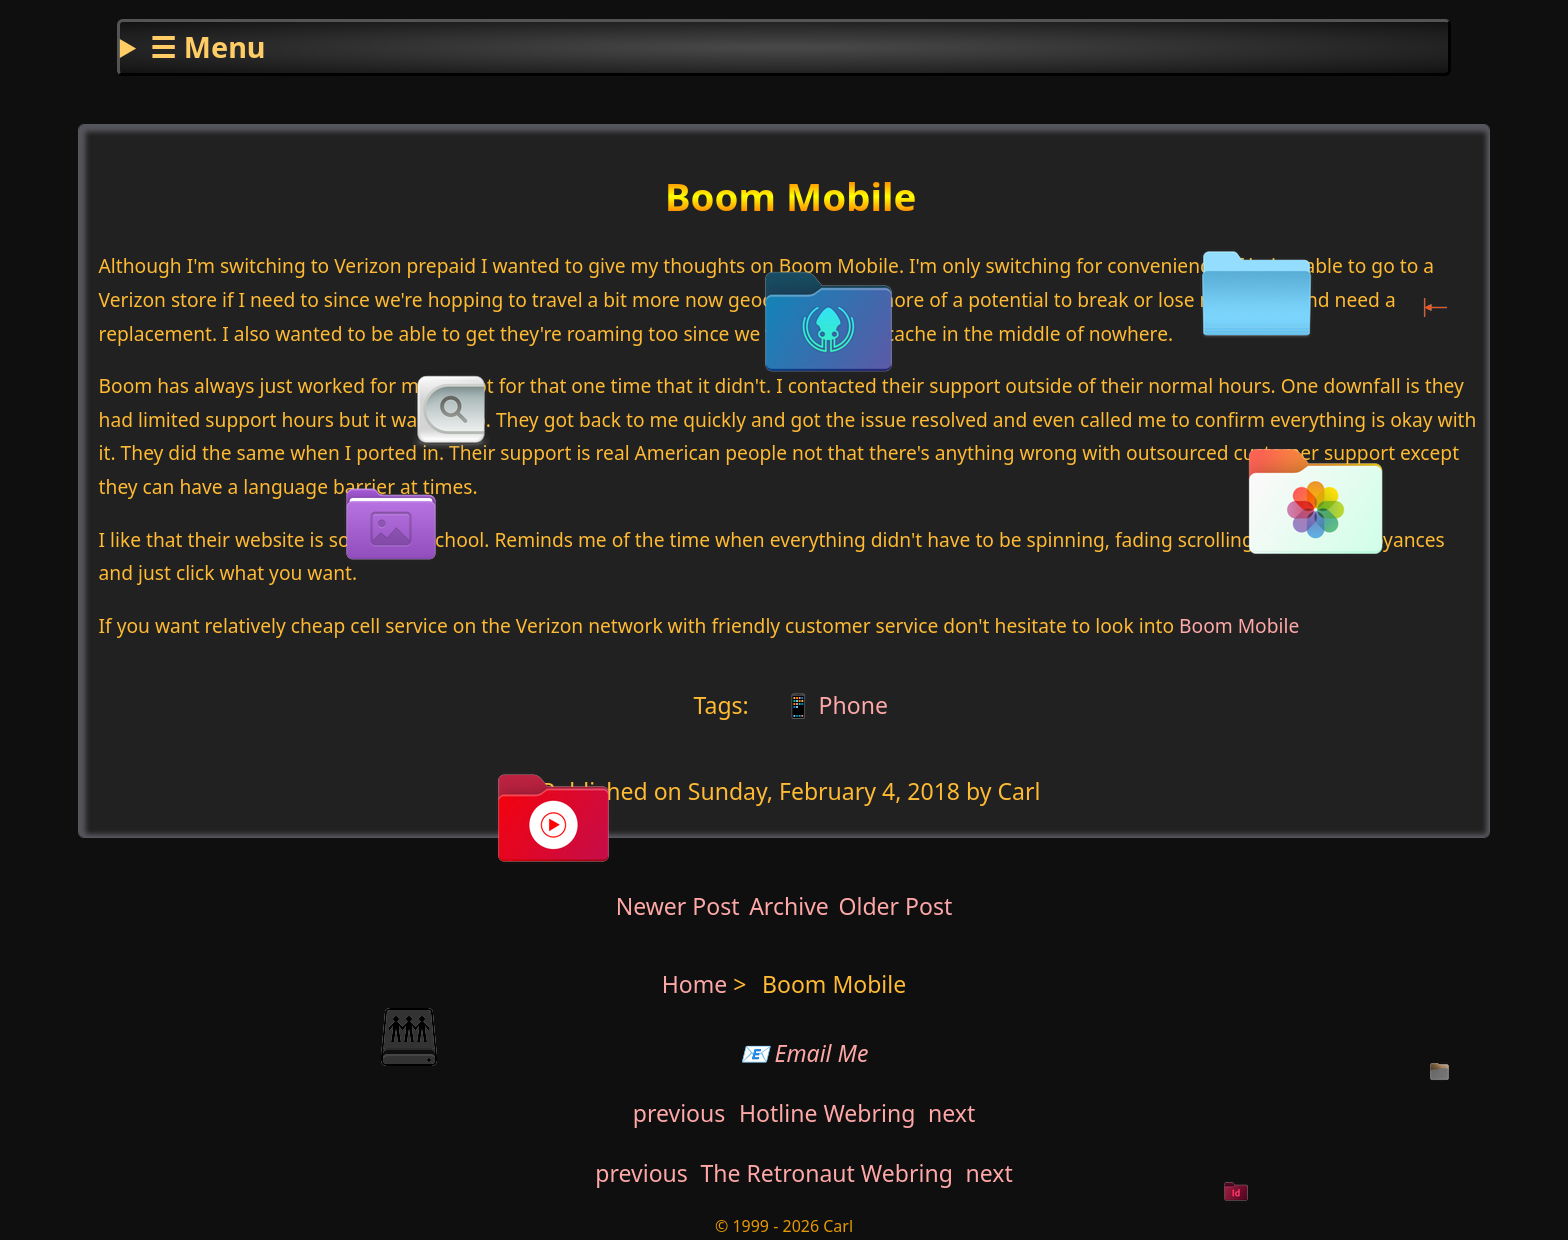 The width and height of the screenshot is (1568, 1240). Describe the element at coordinates (1439, 1071) in the screenshot. I see `indicates a folder is ready to accept dragged items` at that location.